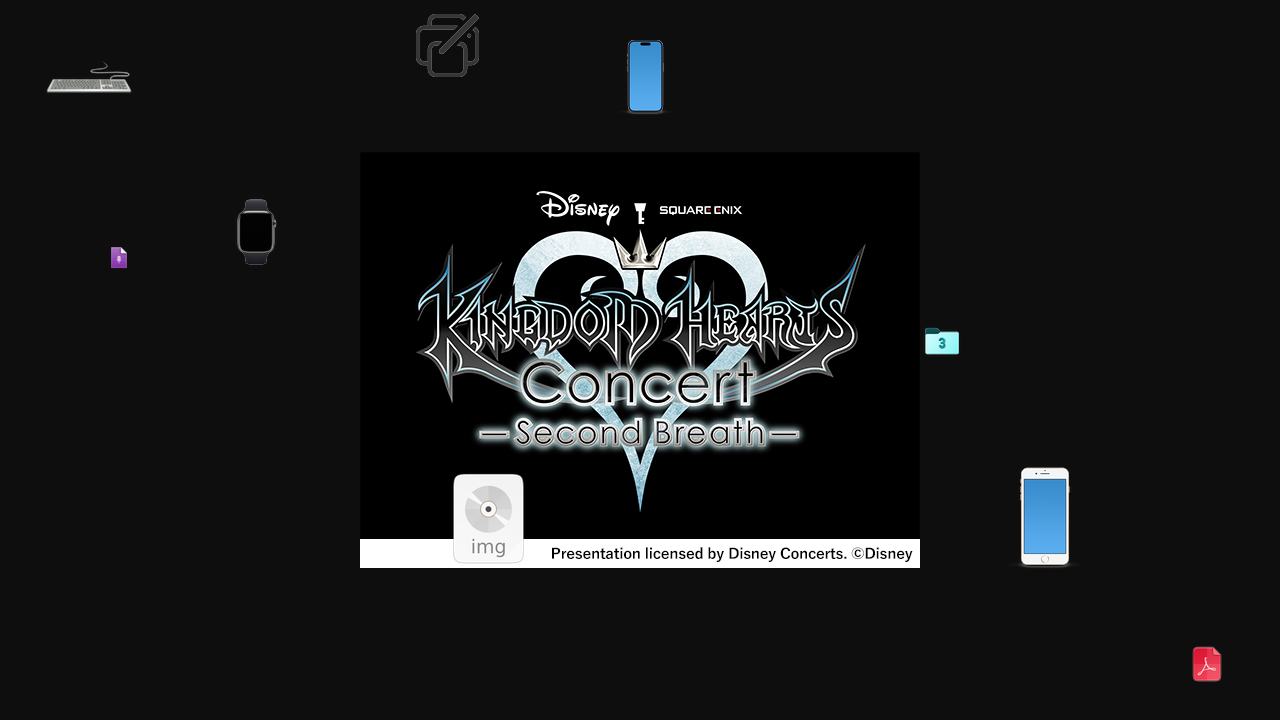 The width and height of the screenshot is (1280, 720). What do you see at coordinates (488, 518) in the screenshot?
I see `raw disk image file type indicator` at bounding box center [488, 518].